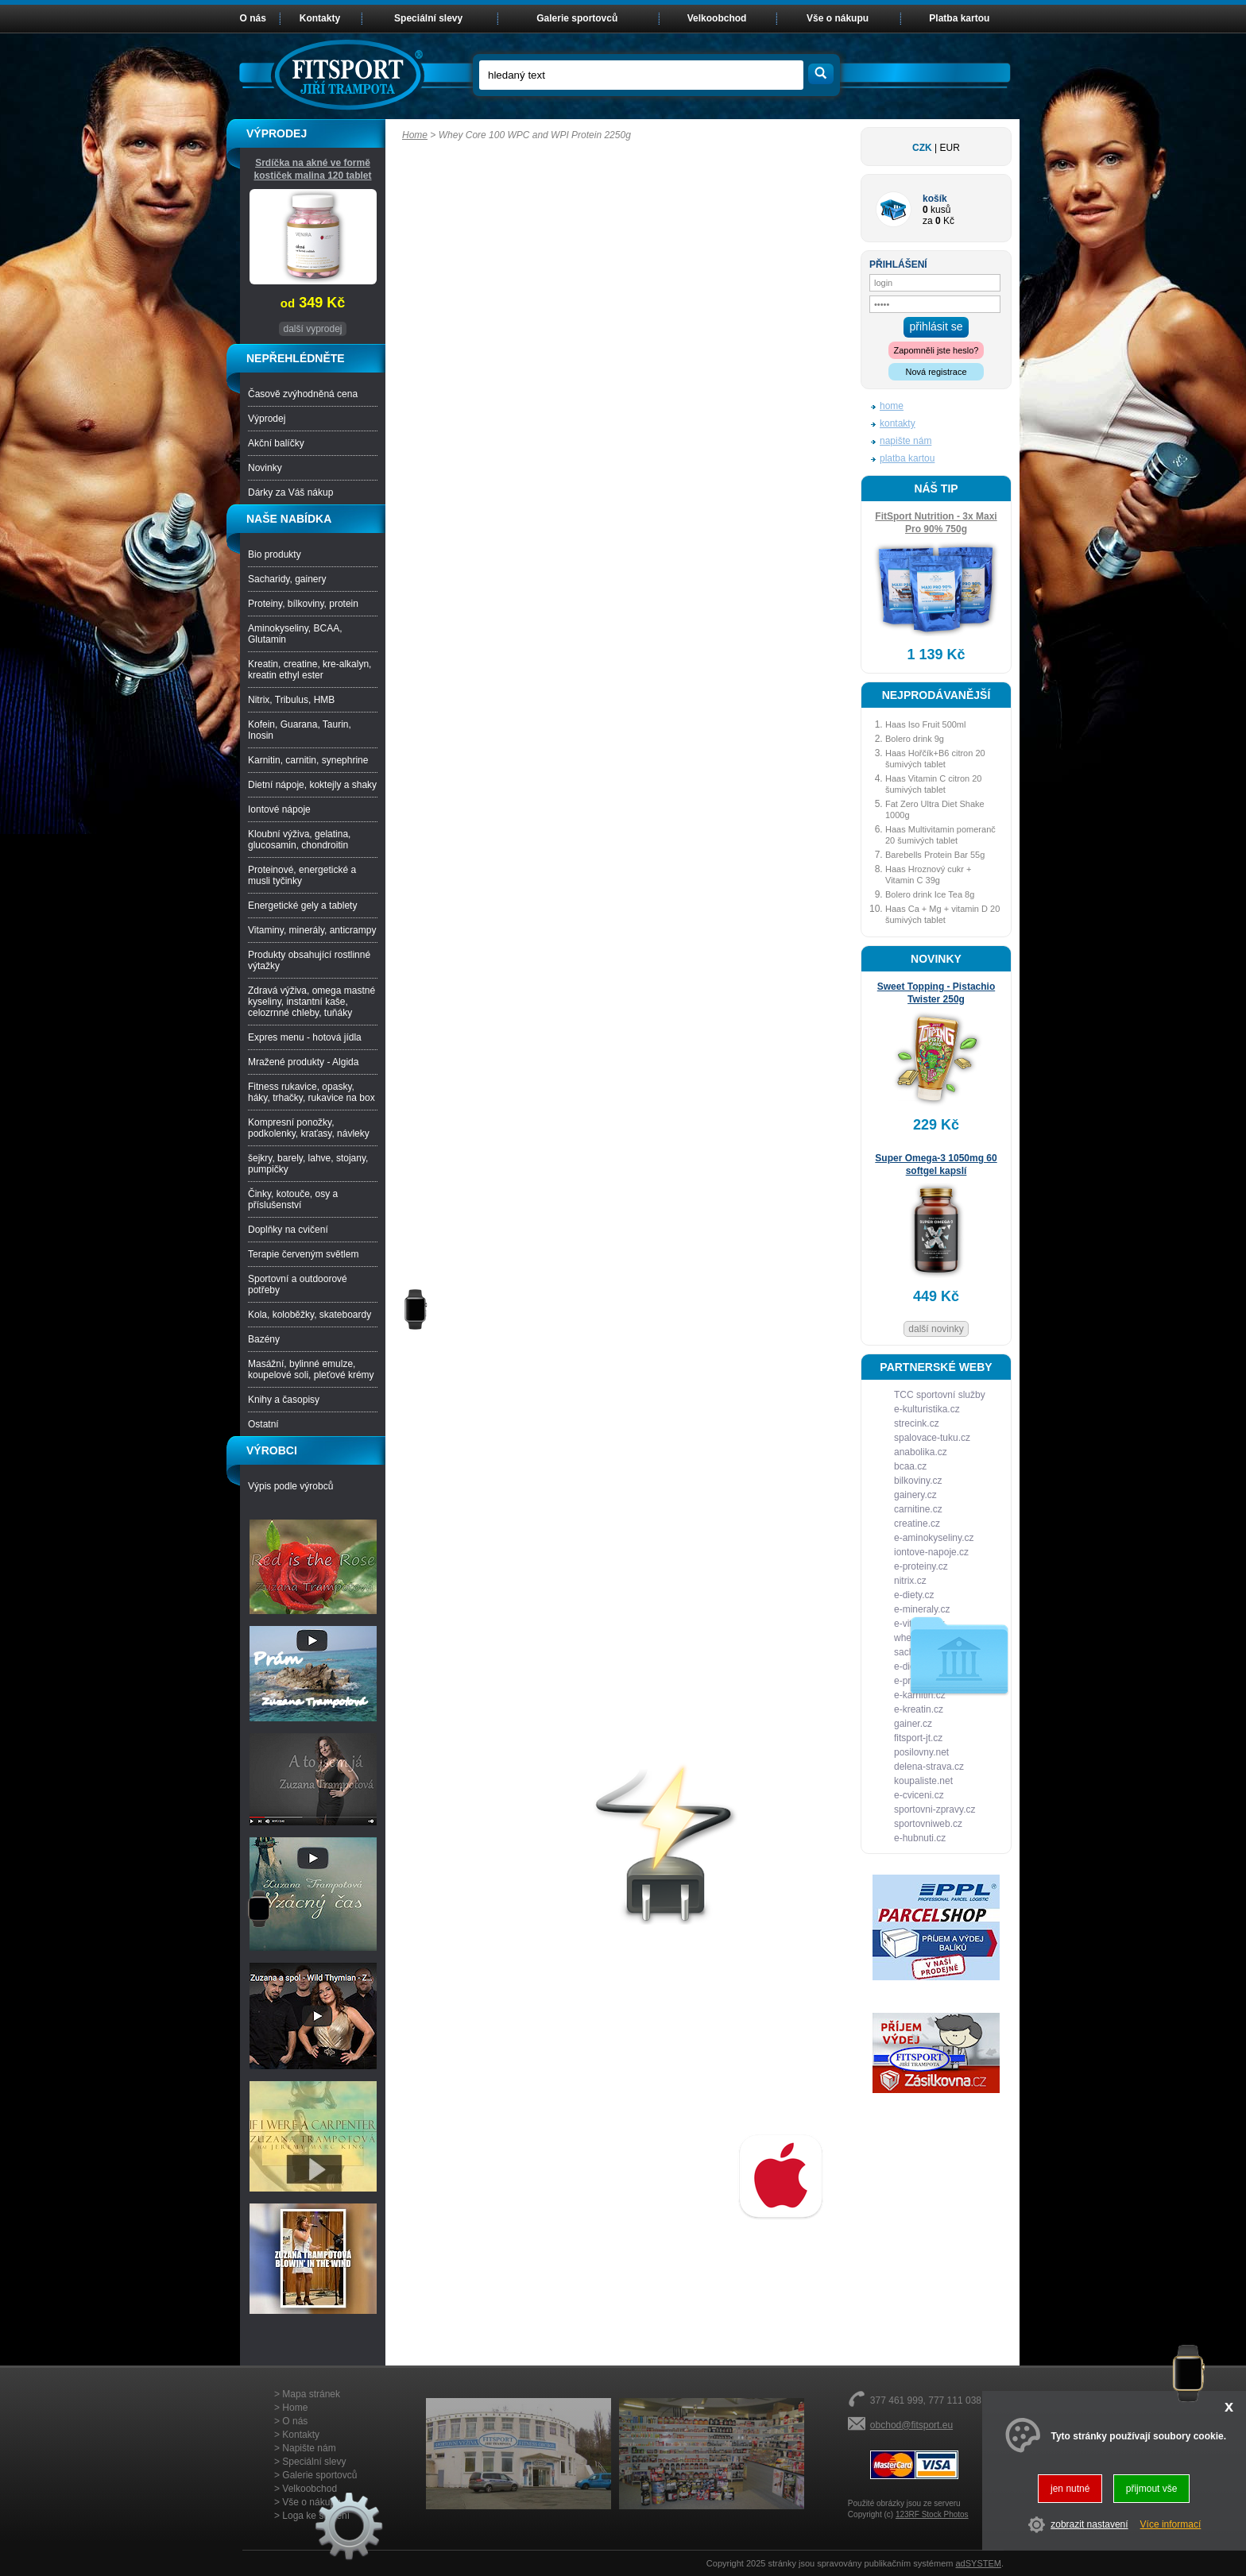 This screenshot has height=2576, width=1246. I want to click on access advanced settings, so click(349, 2526).